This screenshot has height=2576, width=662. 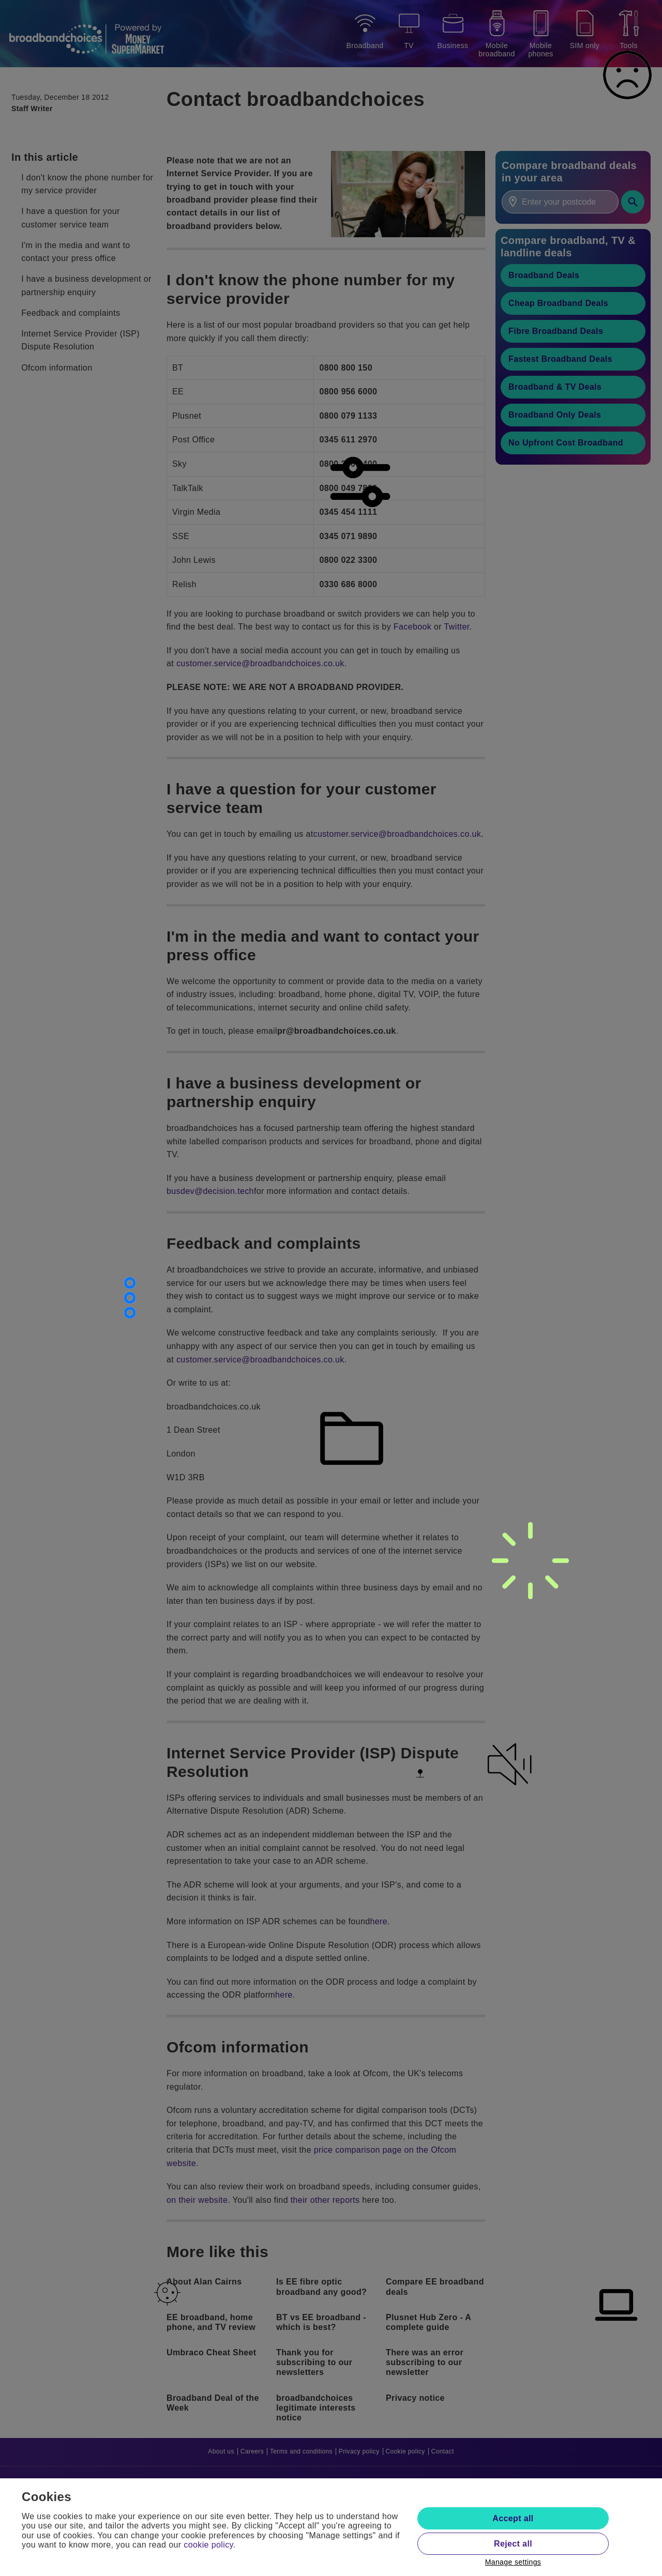 What do you see at coordinates (360, 482) in the screenshot?
I see `adjust settings or preferences` at bounding box center [360, 482].